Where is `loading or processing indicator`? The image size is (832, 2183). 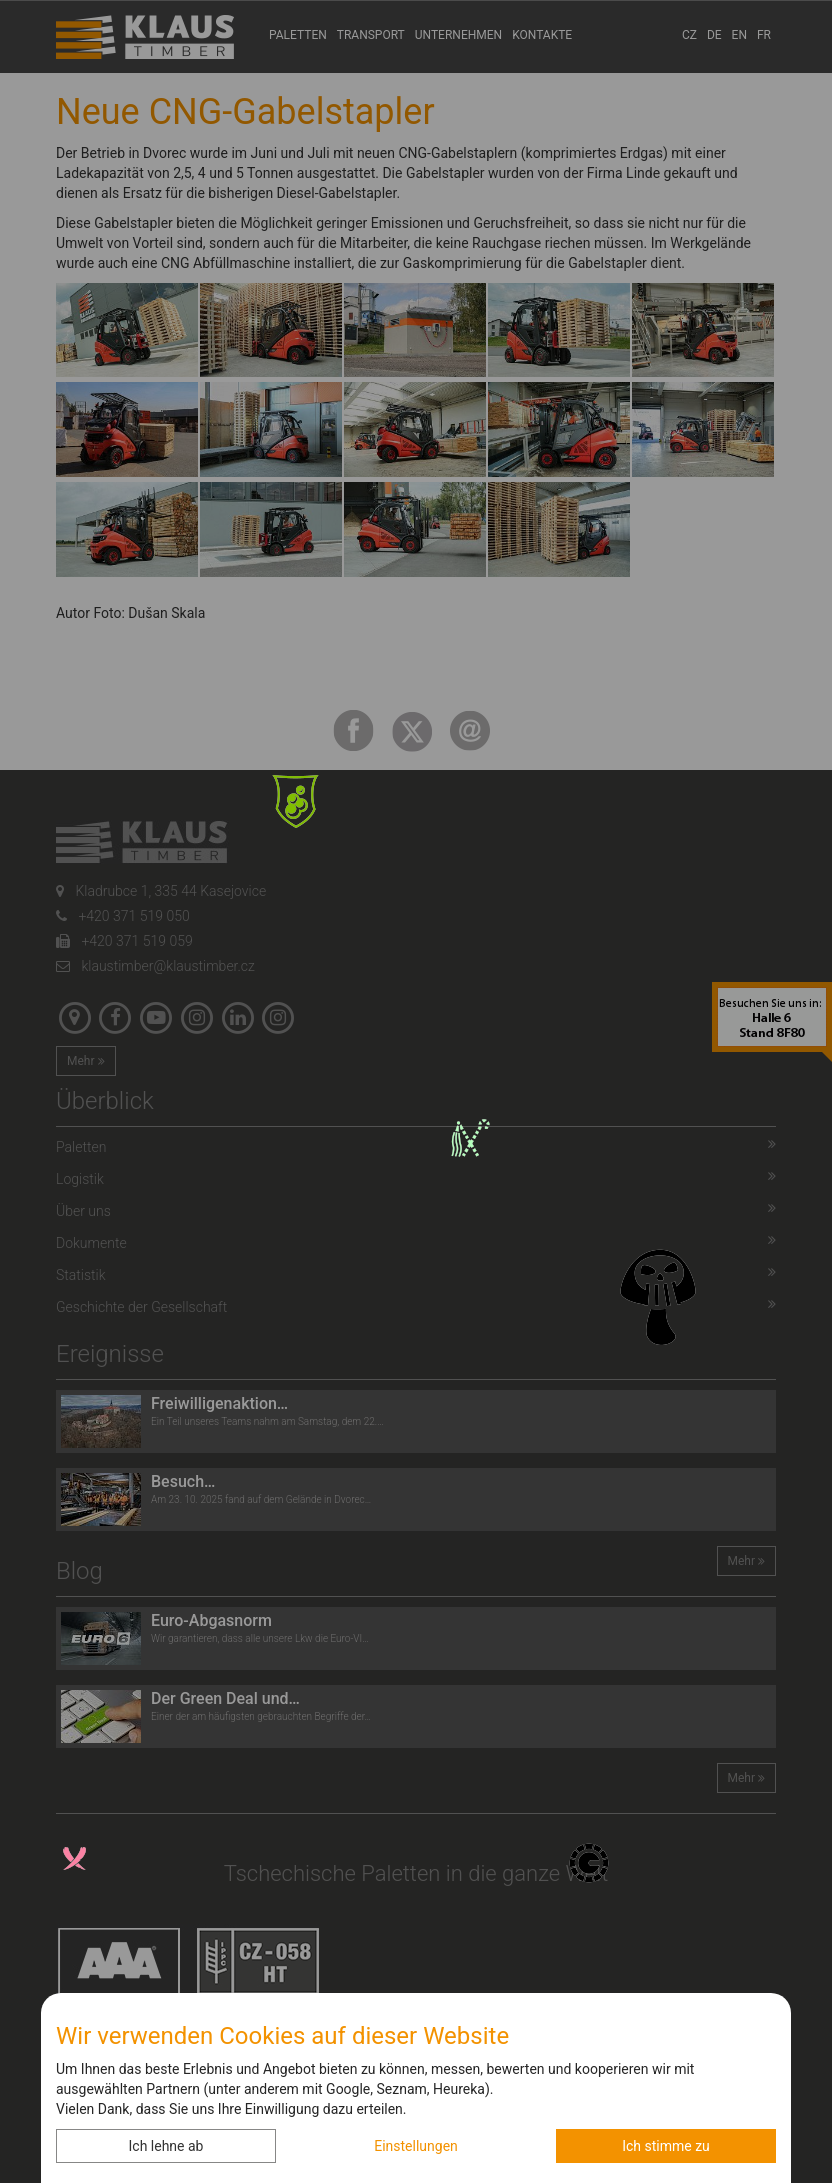
loading or processing indicator is located at coordinates (589, 1863).